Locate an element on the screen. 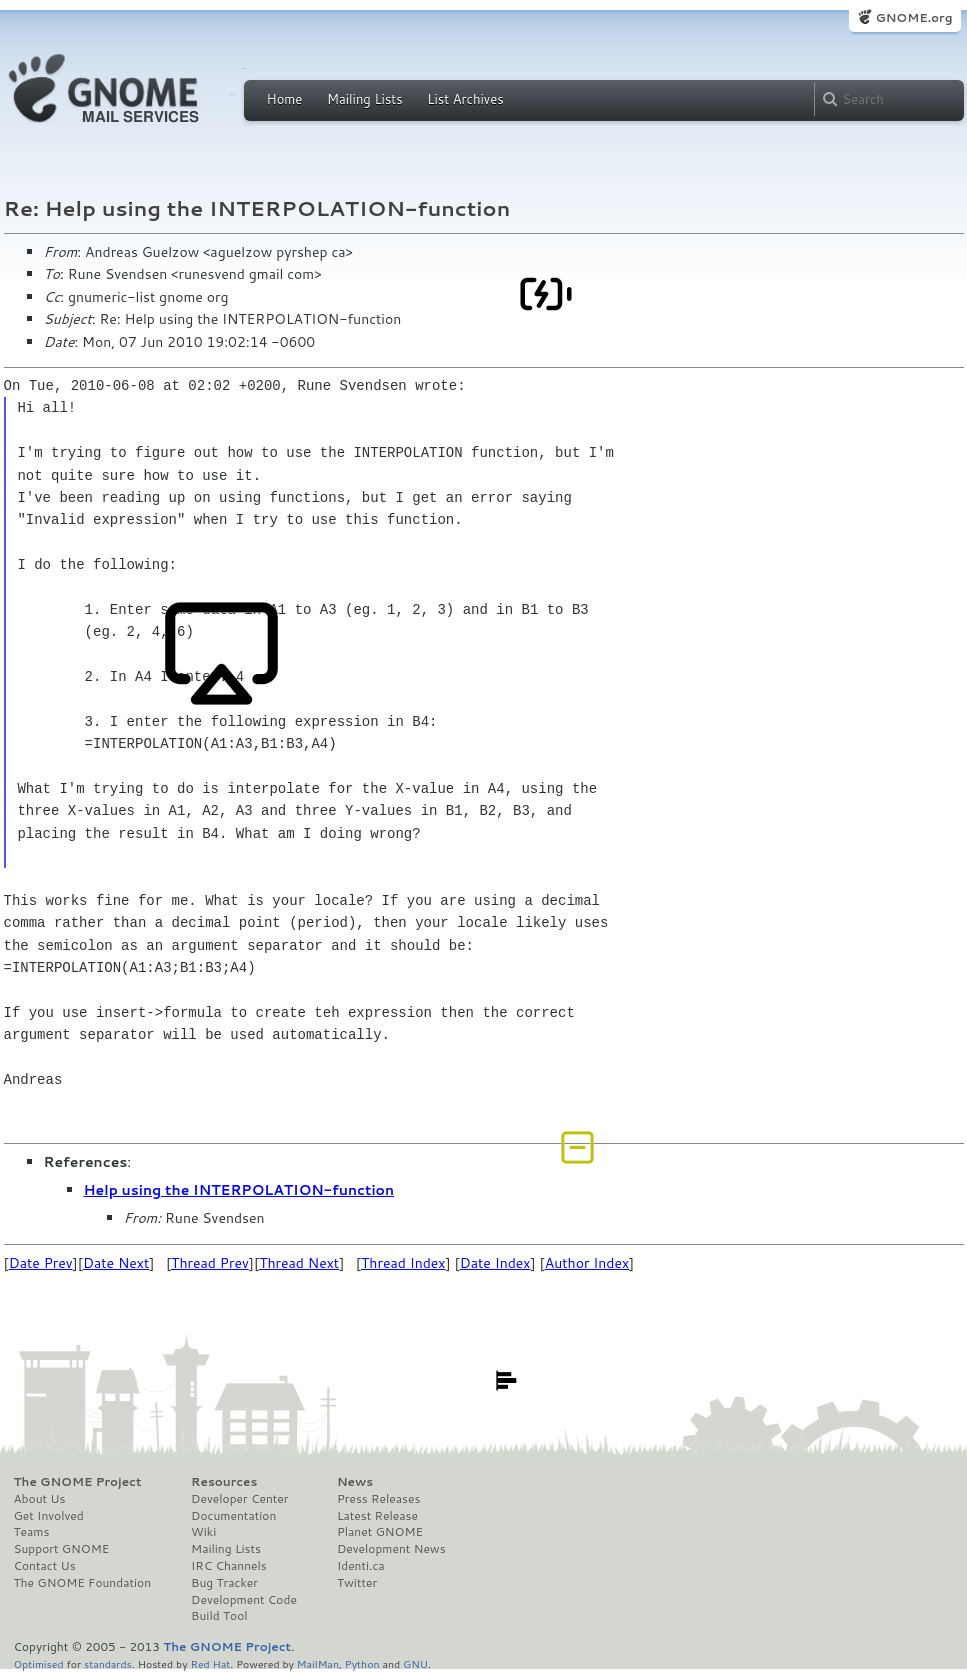  remove an item from a list or selection is located at coordinates (577, 1147).